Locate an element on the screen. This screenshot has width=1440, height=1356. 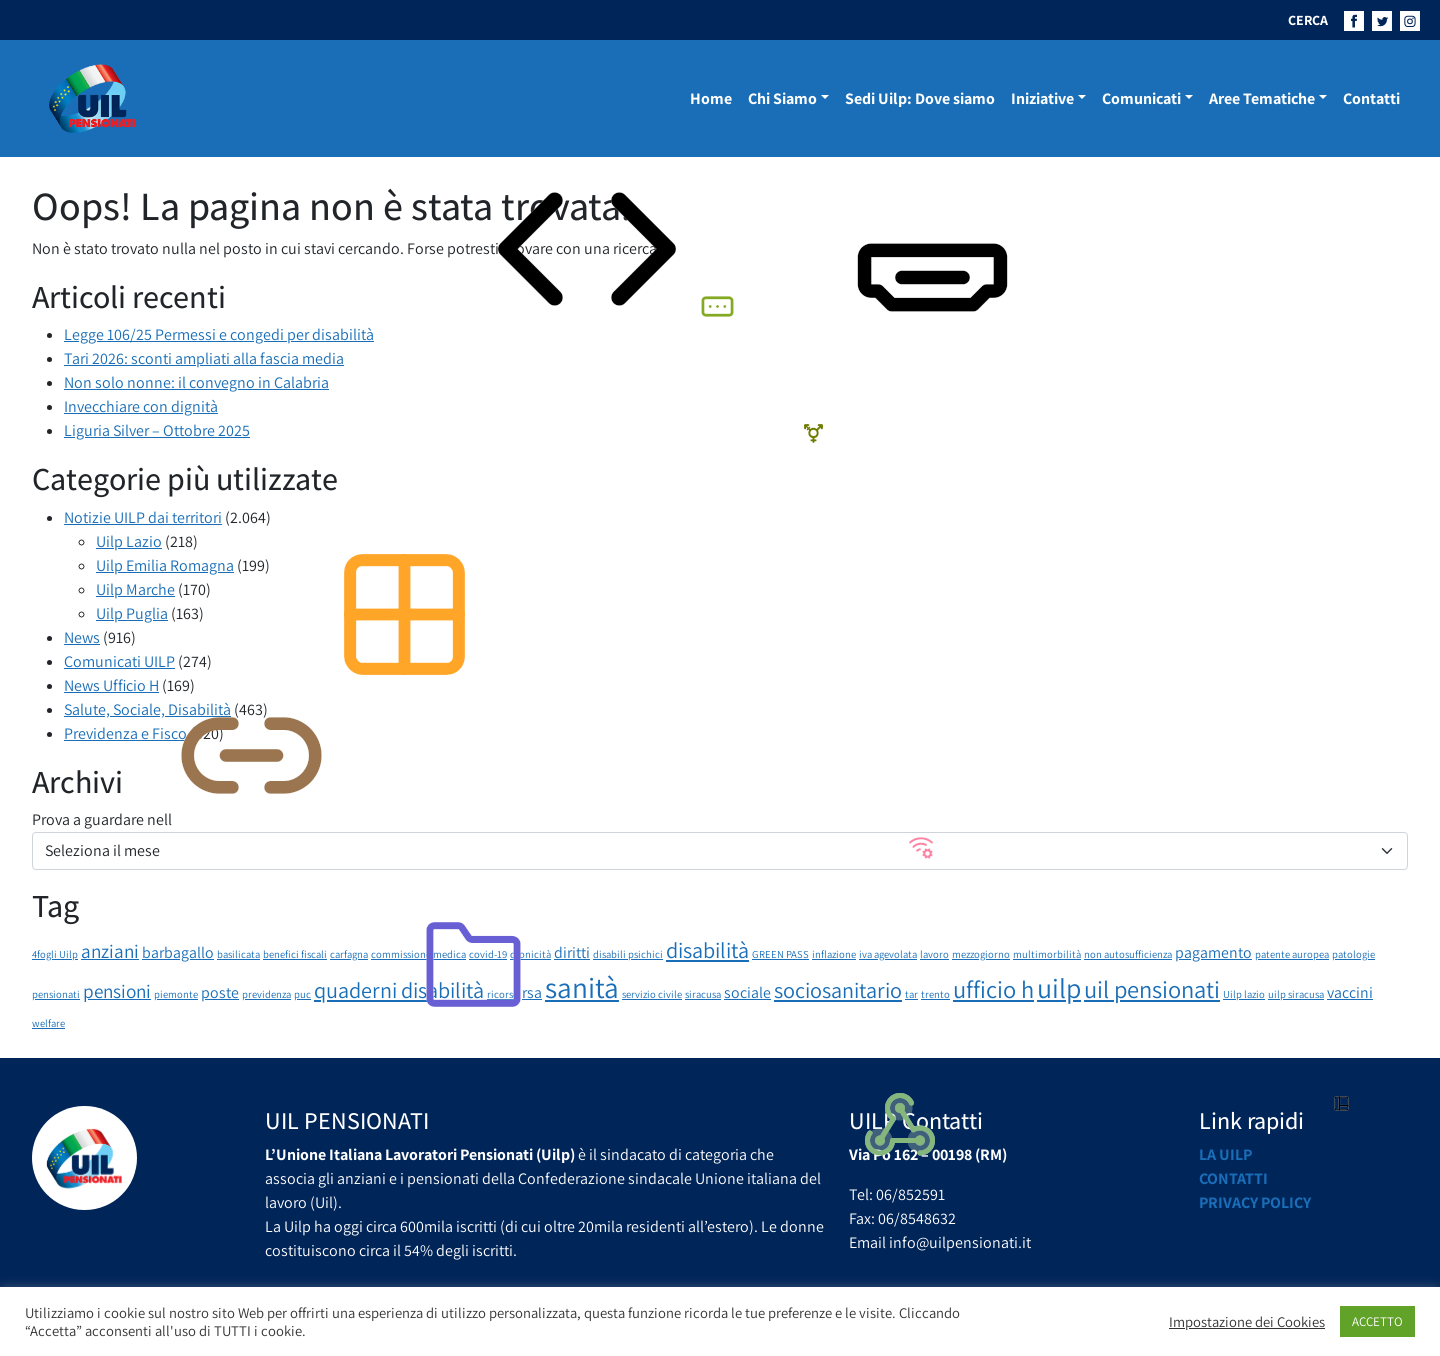
switch to grid view is located at coordinates (404, 614).